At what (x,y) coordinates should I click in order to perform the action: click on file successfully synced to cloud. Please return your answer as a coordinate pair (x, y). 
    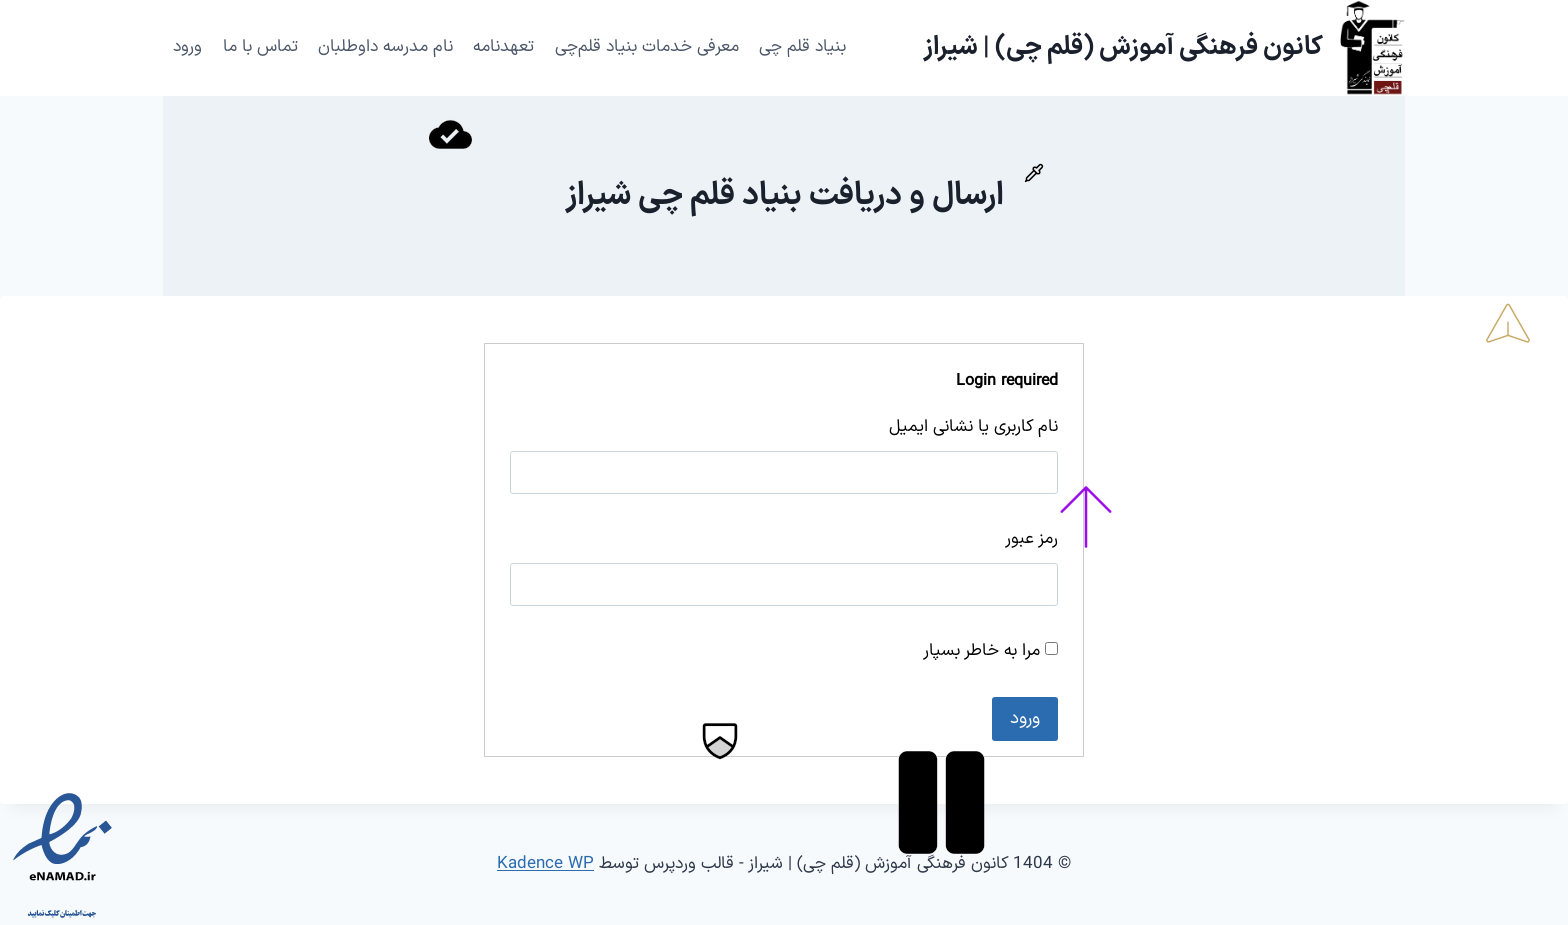
    Looking at the image, I should click on (450, 134).